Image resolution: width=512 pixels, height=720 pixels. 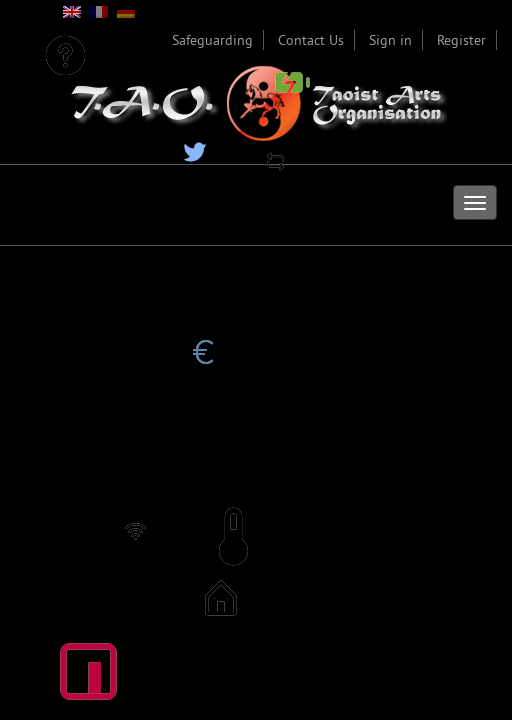 What do you see at coordinates (88, 671) in the screenshot?
I see `npm package manager logo` at bounding box center [88, 671].